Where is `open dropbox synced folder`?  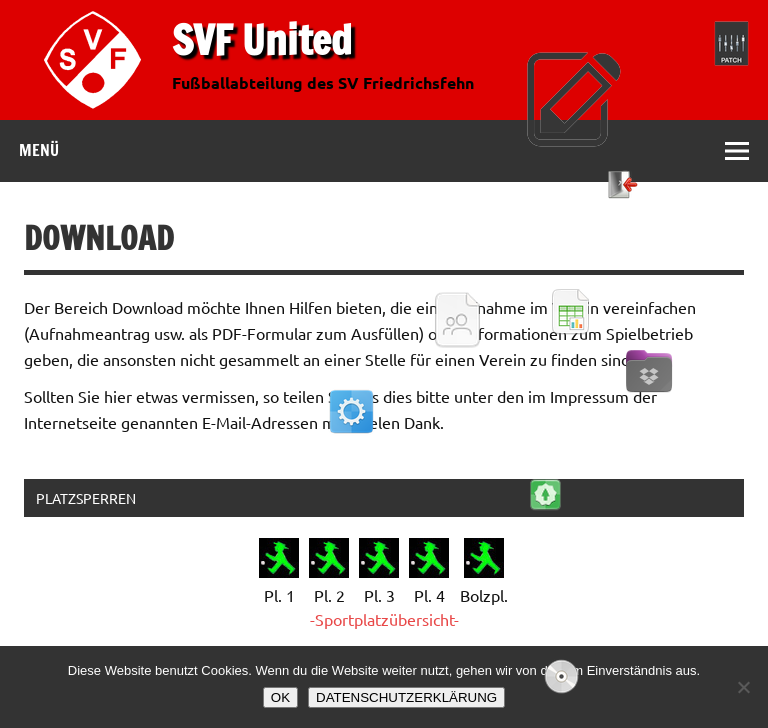 open dropbox synced folder is located at coordinates (649, 371).